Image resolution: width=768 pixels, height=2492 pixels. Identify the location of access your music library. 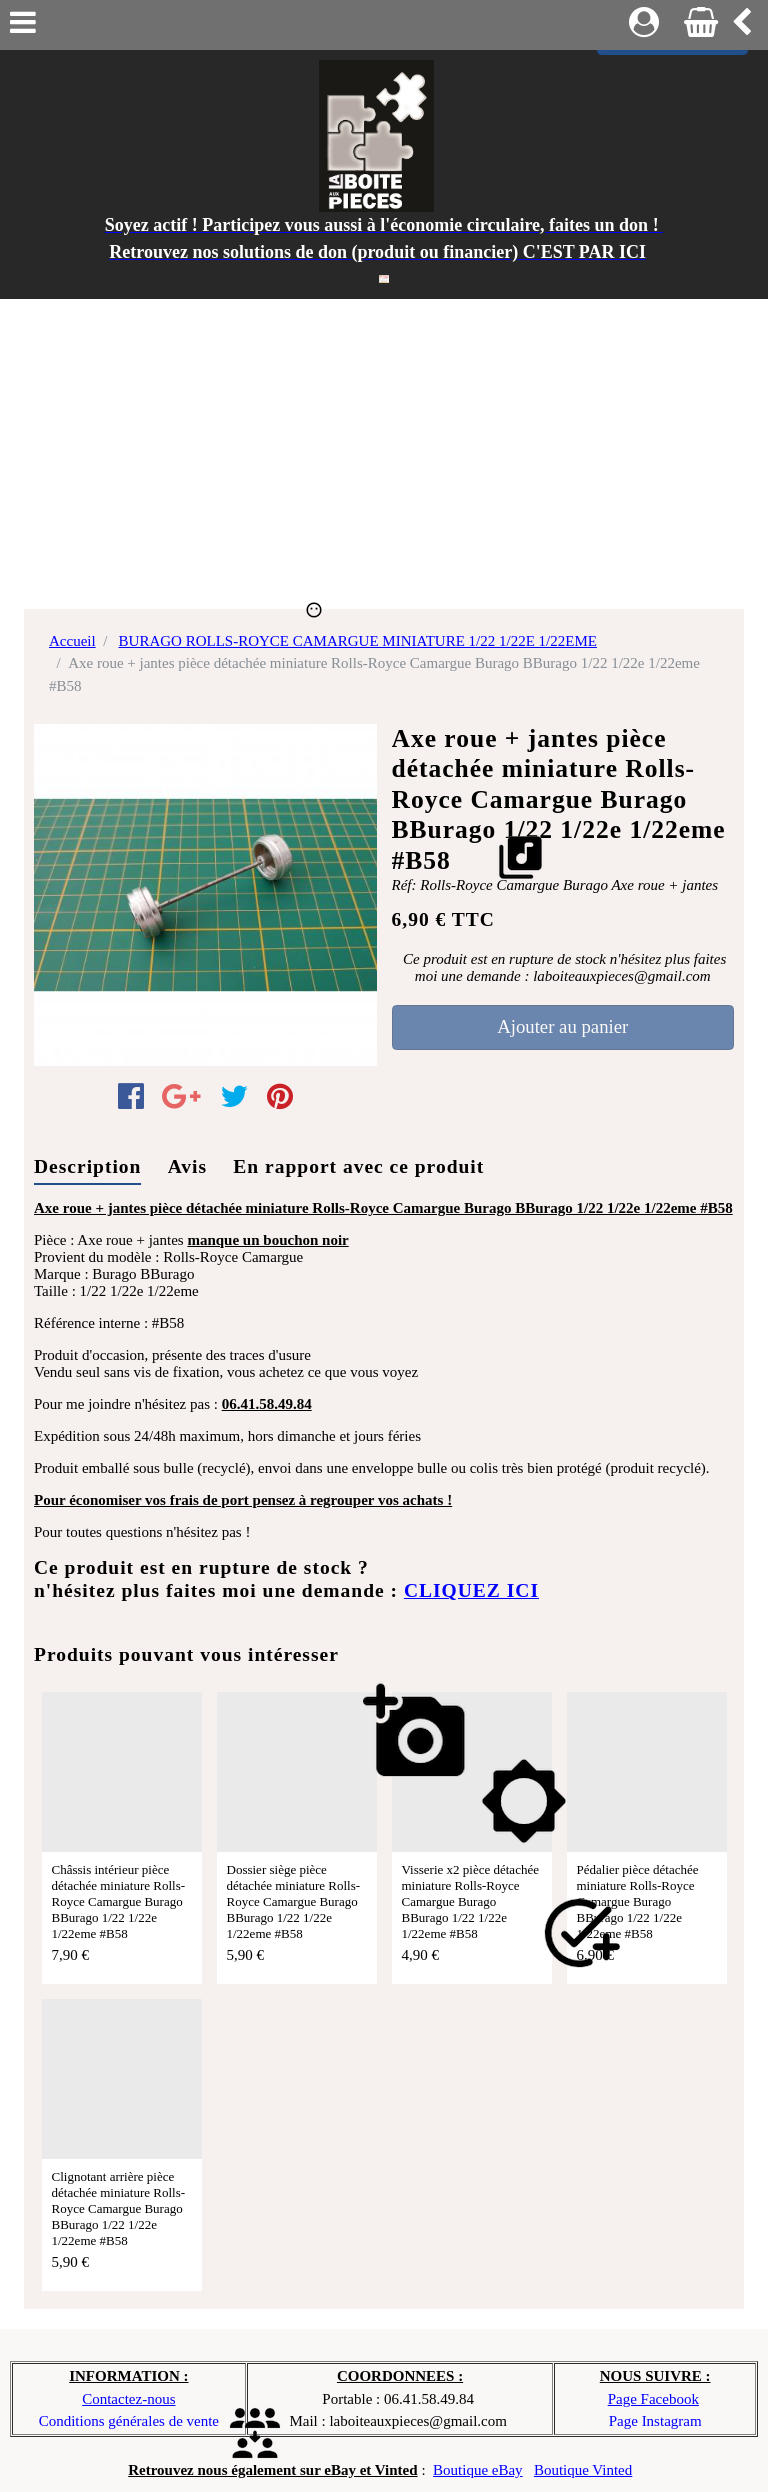
(520, 857).